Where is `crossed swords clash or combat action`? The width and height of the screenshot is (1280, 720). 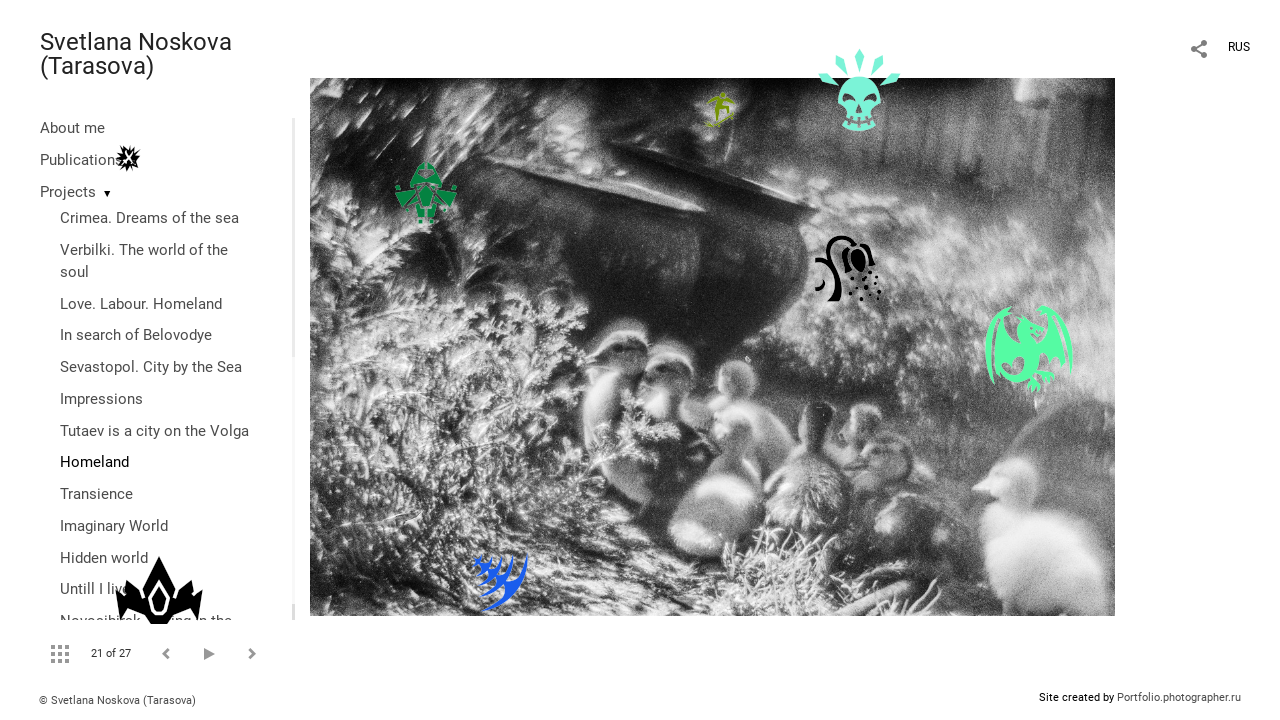
crossed swords clash or combat action is located at coordinates (128, 158).